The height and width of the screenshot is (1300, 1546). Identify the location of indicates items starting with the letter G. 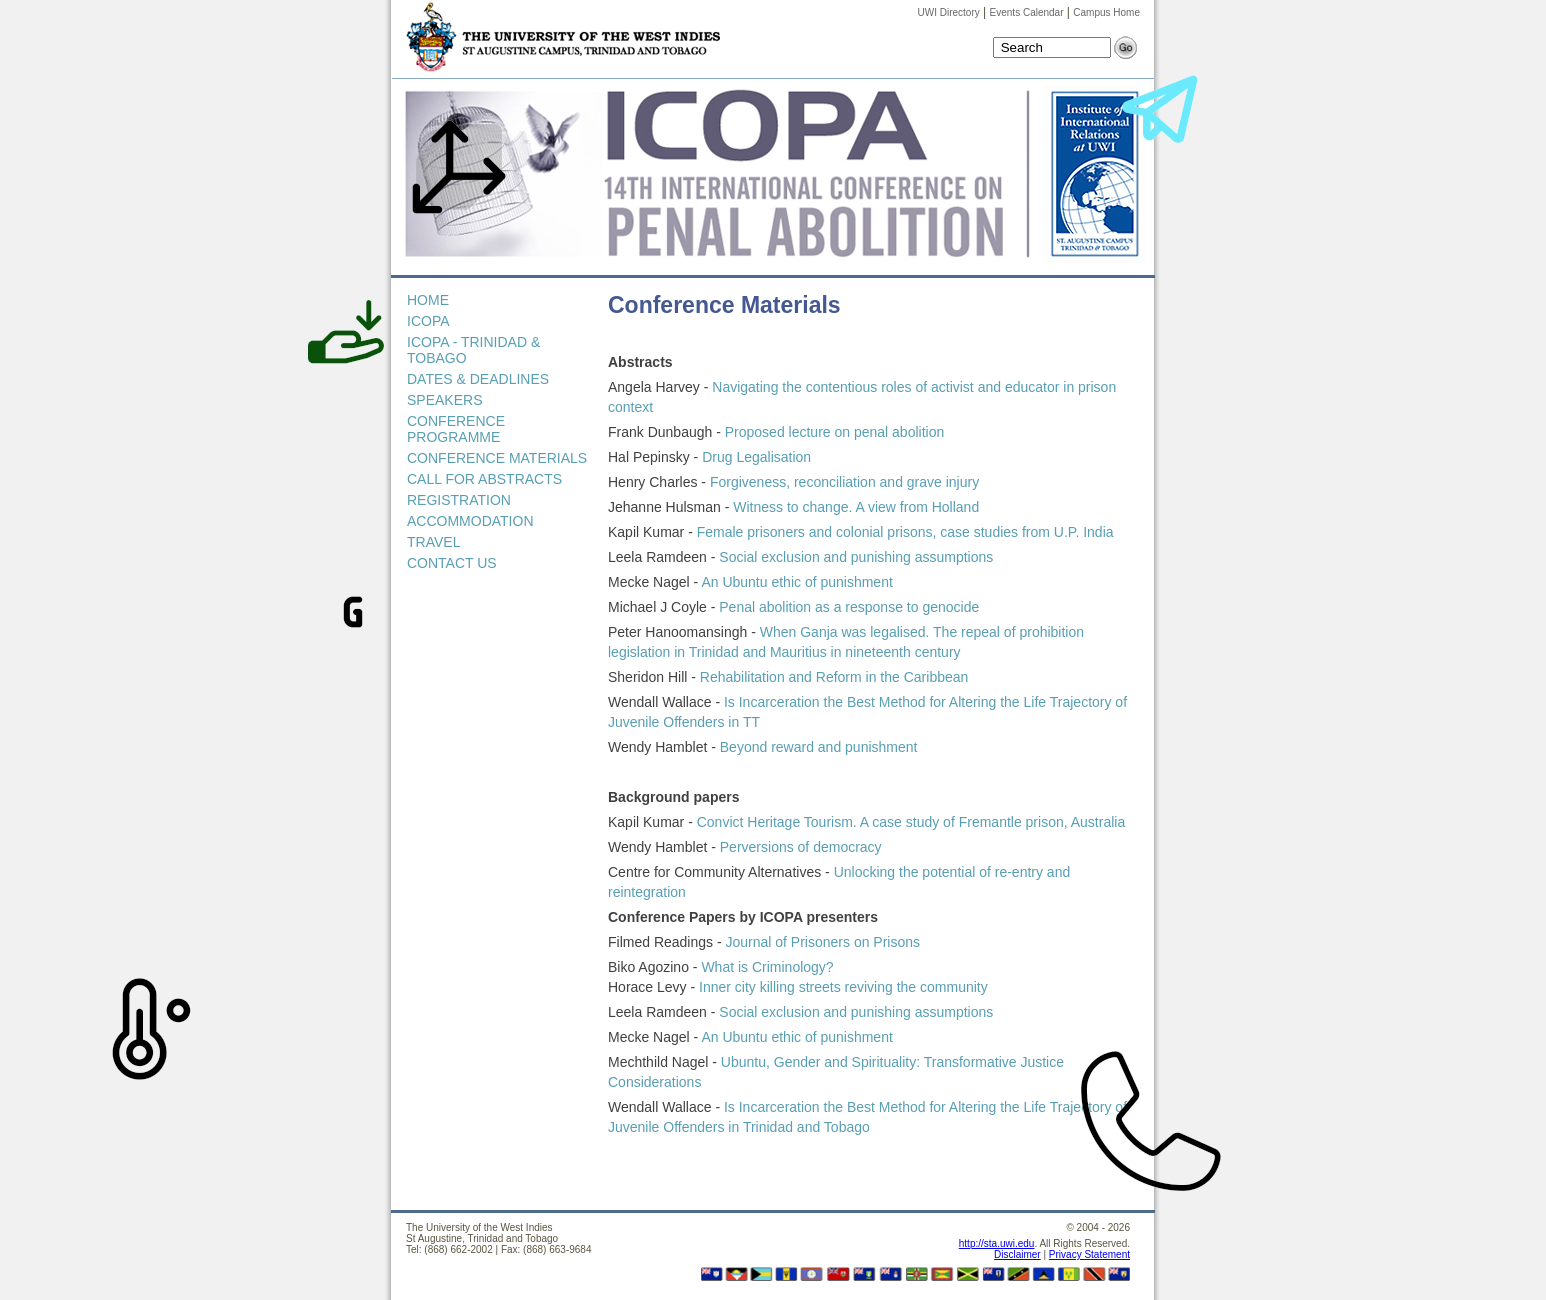
(353, 612).